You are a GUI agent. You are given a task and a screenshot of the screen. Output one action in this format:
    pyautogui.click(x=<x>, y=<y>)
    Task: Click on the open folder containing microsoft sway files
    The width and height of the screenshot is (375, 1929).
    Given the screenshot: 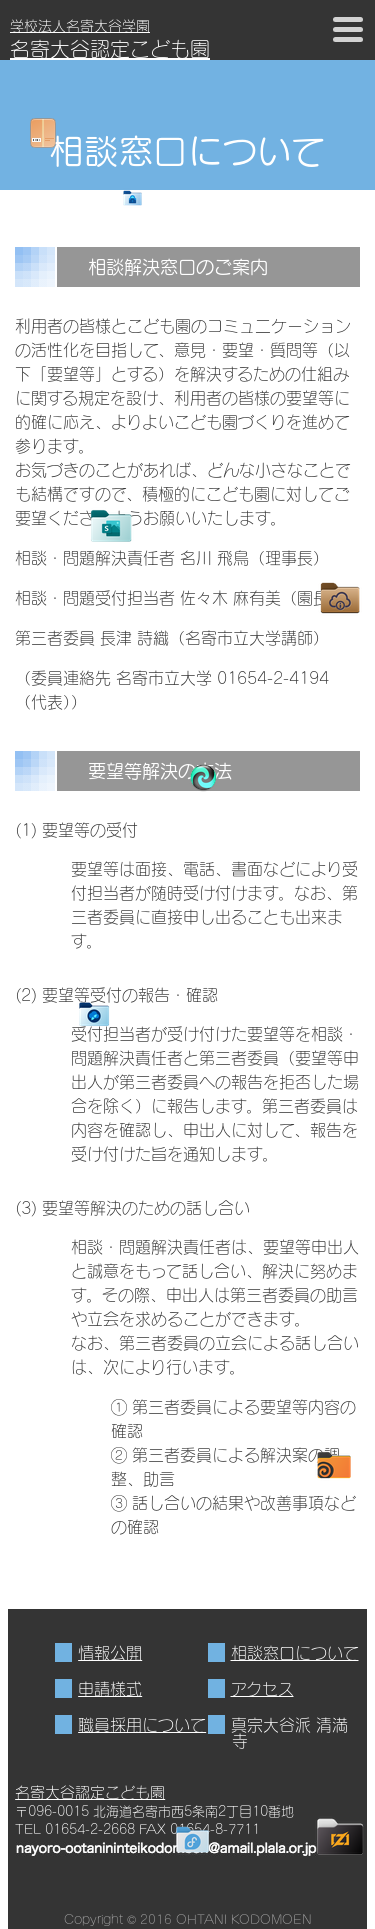 What is the action you would take?
    pyautogui.click(x=111, y=527)
    